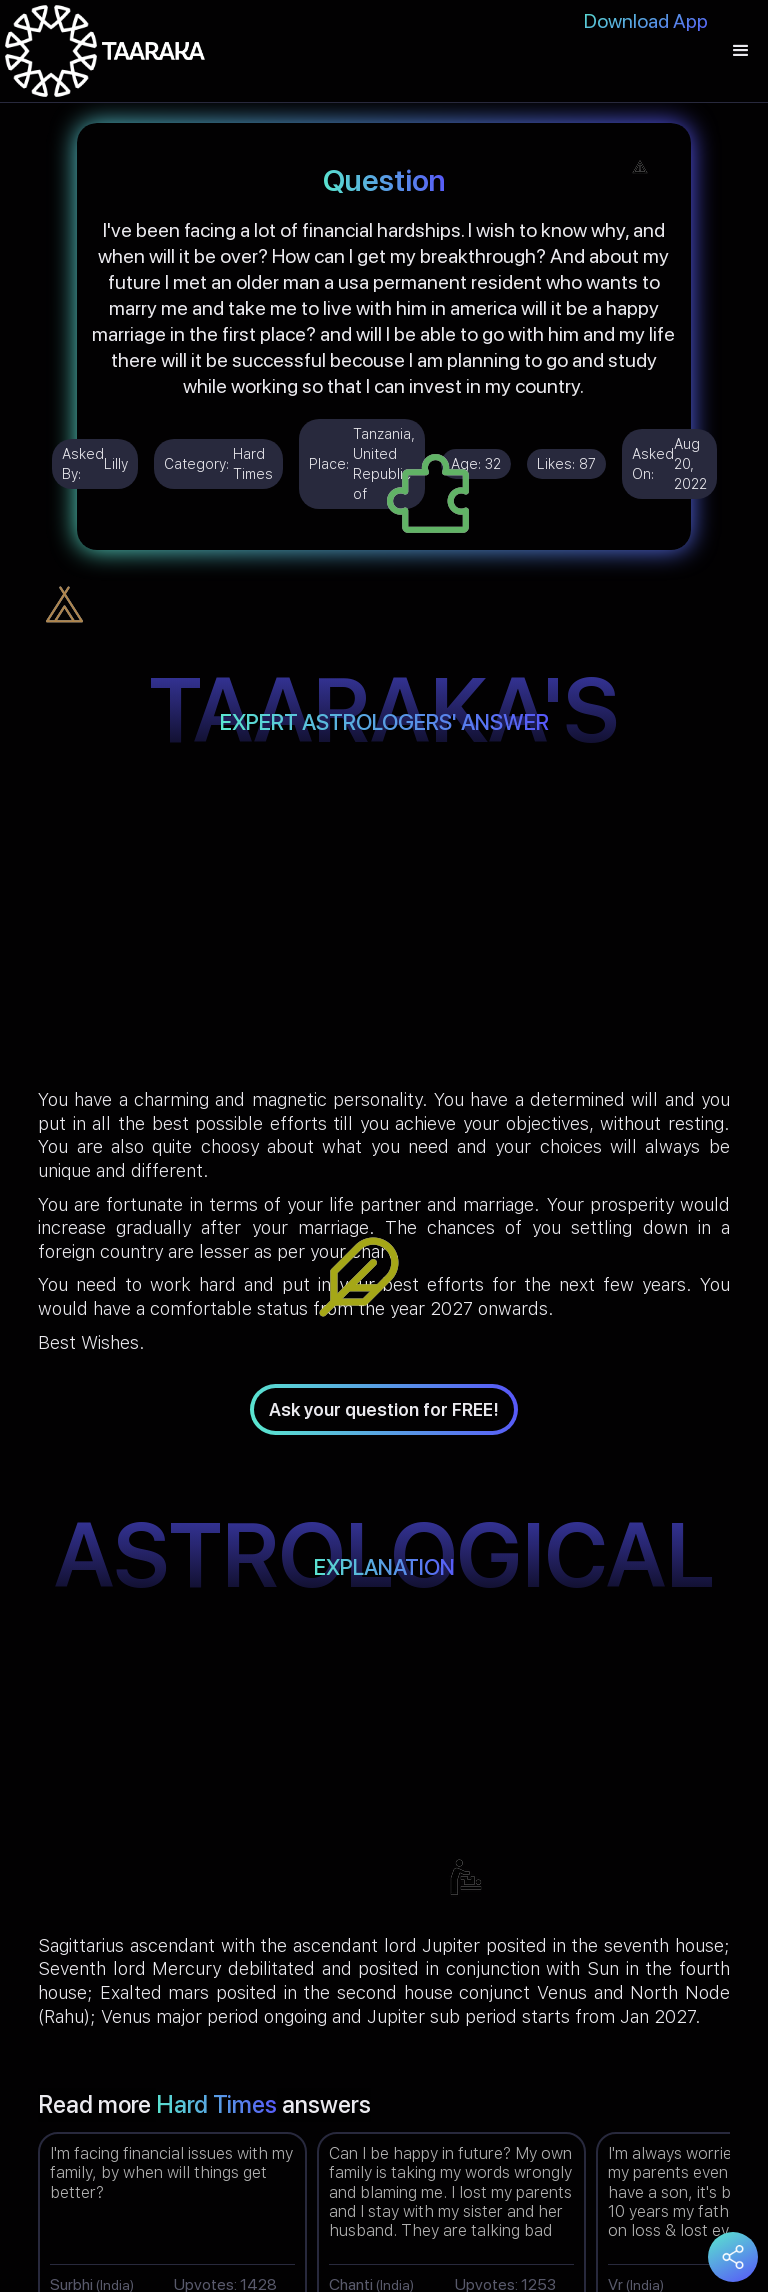 This screenshot has width=768, height=2292. What do you see at coordinates (432, 496) in the screenshot?
I see `access plugins or extensions` at bounding box center [432, 496].